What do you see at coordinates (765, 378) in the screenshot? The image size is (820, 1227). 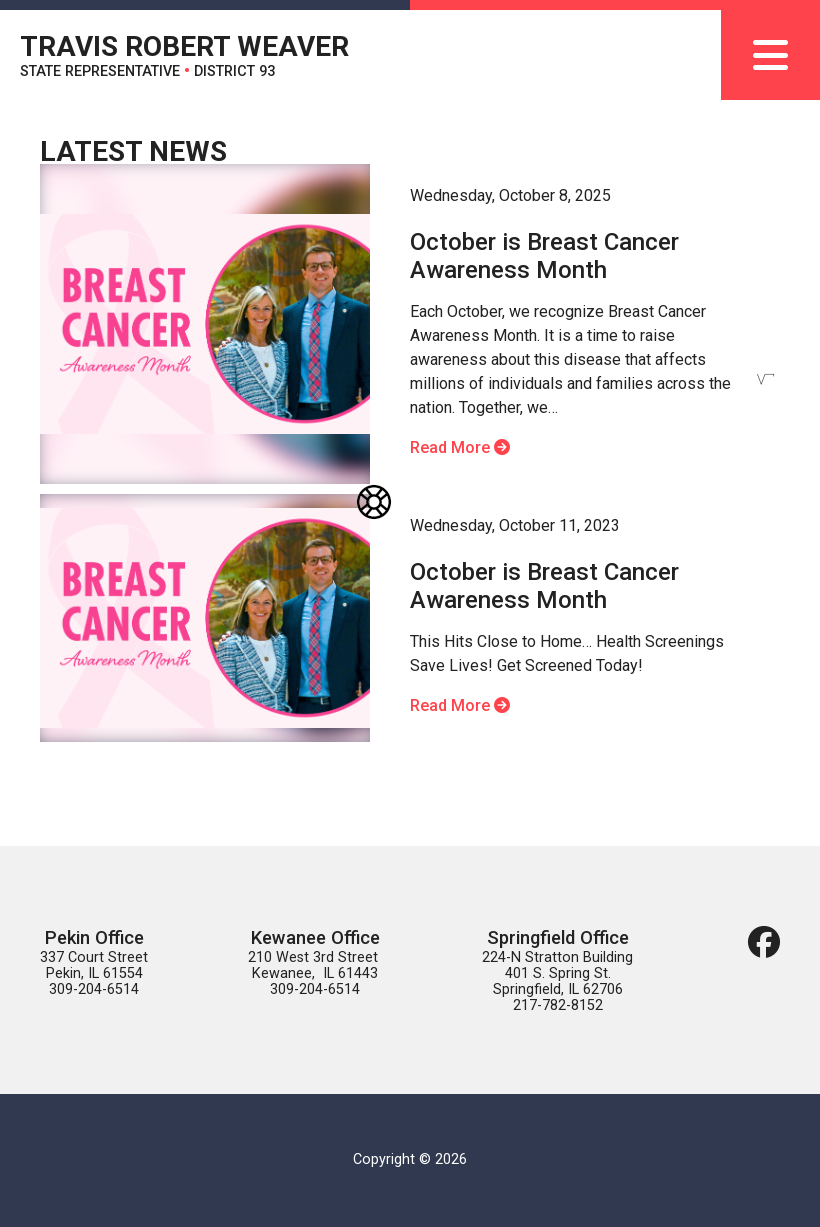 I see `insert a square root symbol` at bounding box center [765, 378].